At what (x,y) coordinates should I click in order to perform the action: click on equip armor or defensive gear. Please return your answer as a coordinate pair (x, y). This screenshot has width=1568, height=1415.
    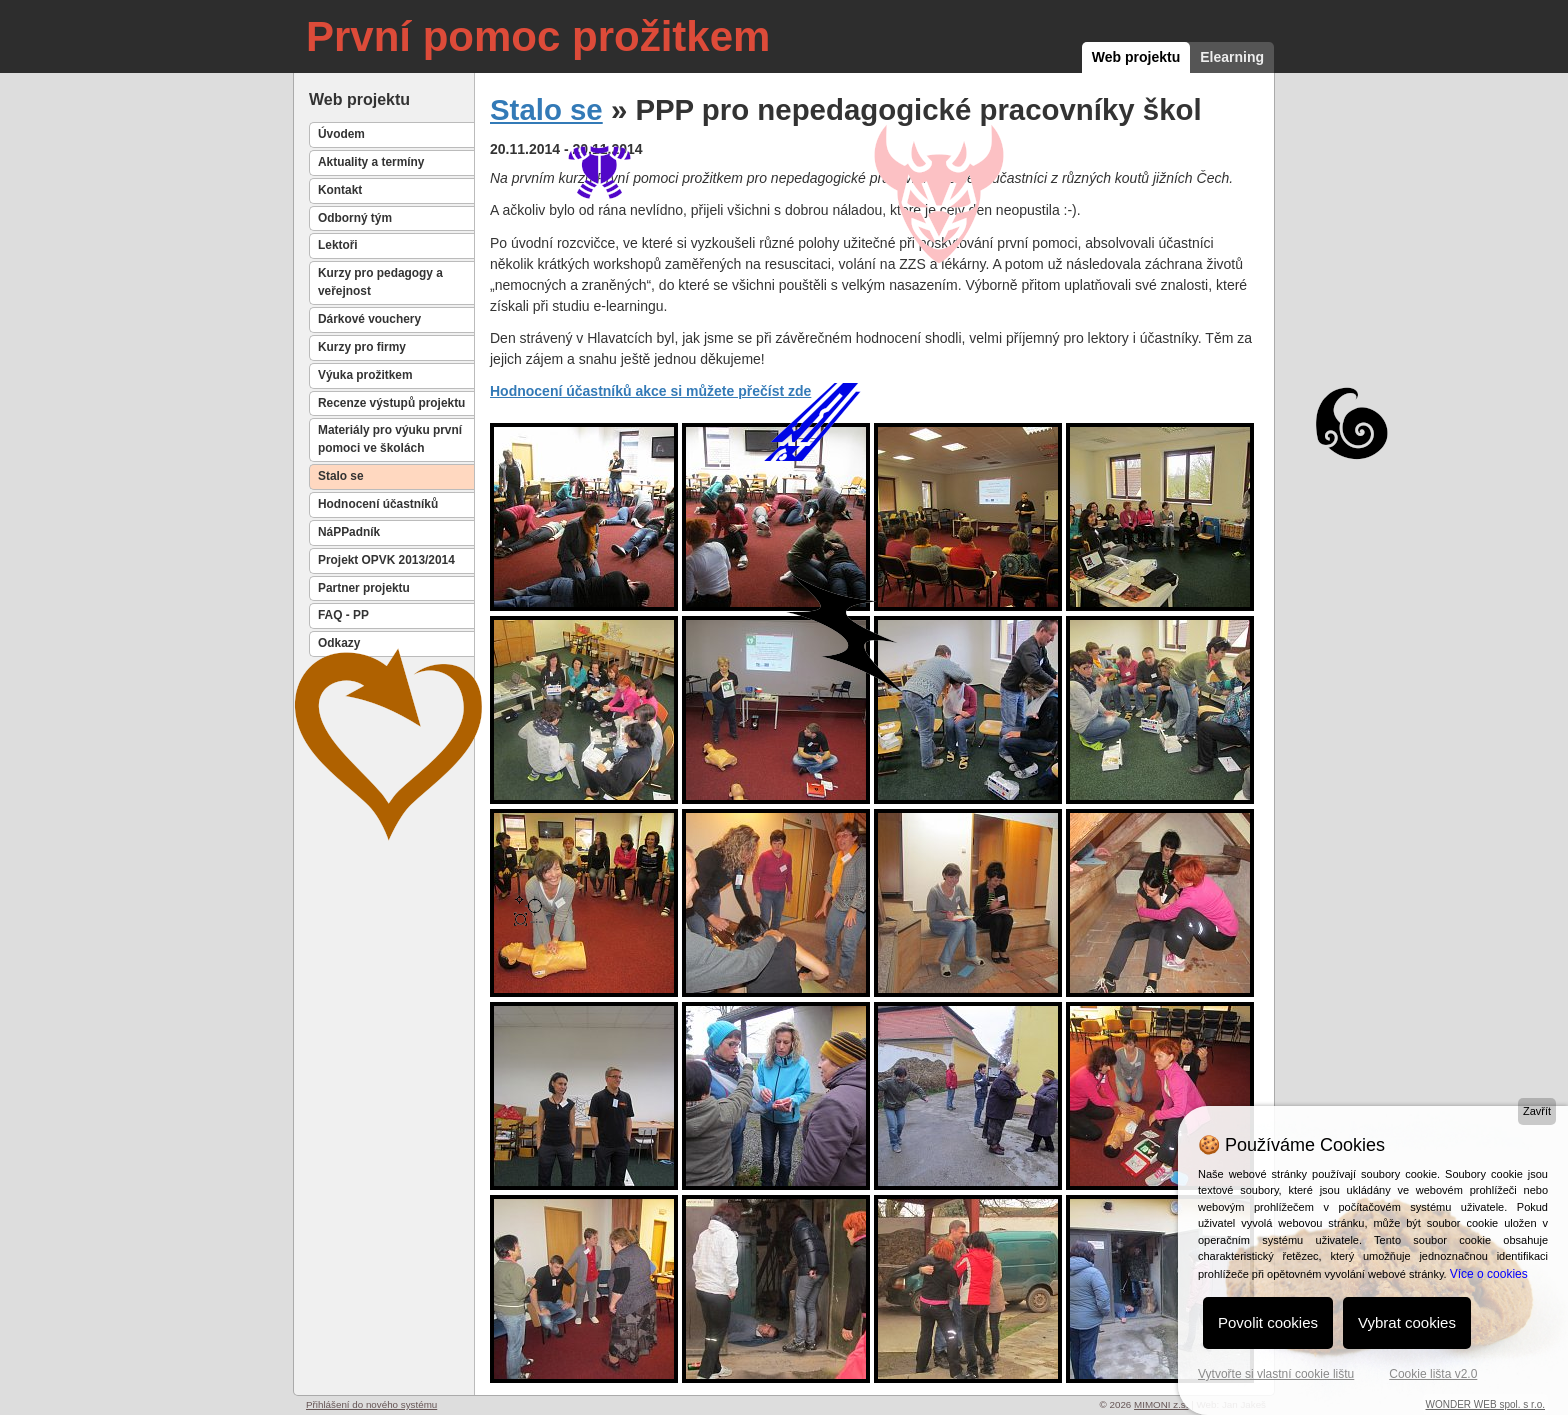
    Looking at the image, I should click on (599, 170).